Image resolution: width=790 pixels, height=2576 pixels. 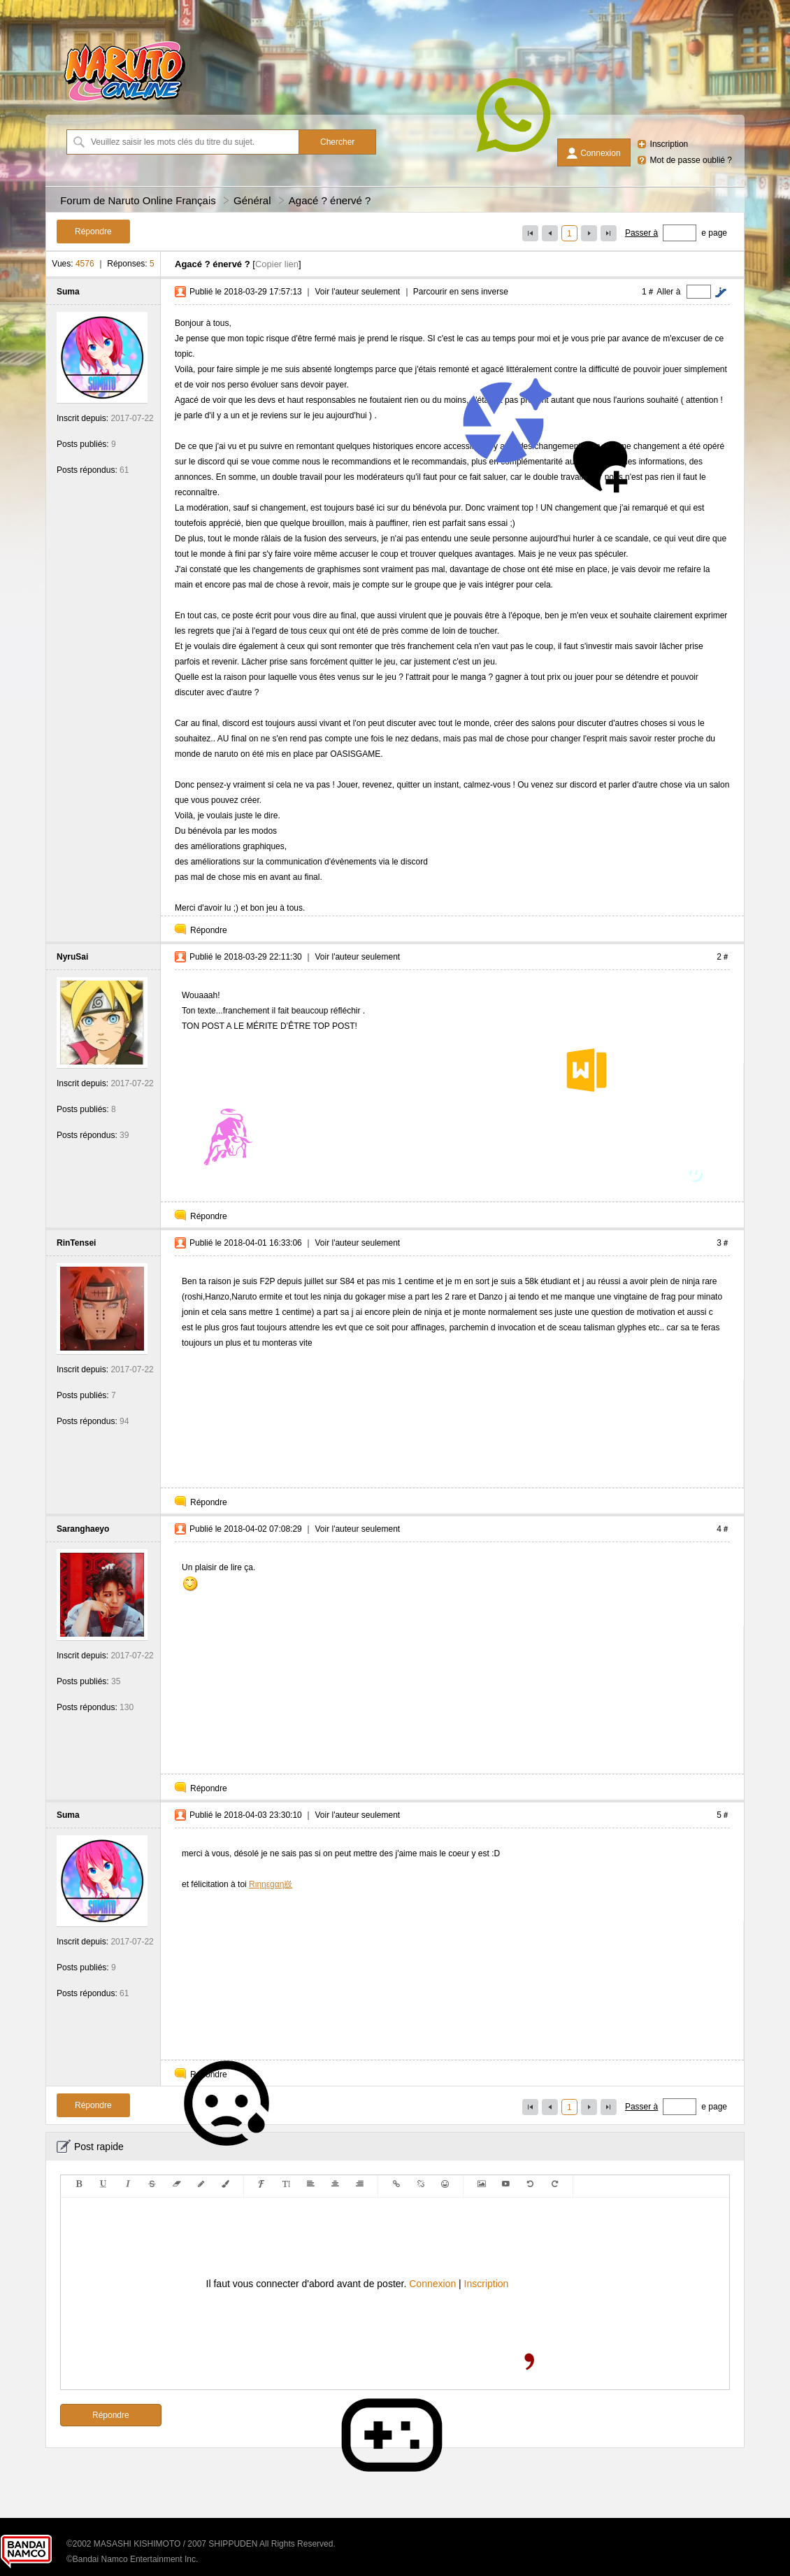 I want to click on add to favorites, so click(x=600, y=465).